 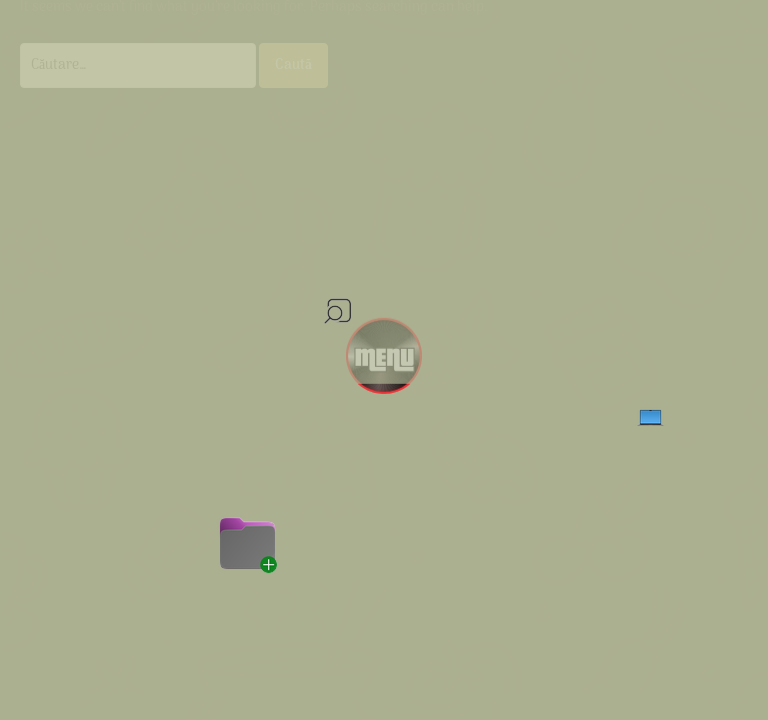 What do you see at coordinates (247, 543) in the screenshot?
I see `create a new folder` at bounding box center [247, 543].